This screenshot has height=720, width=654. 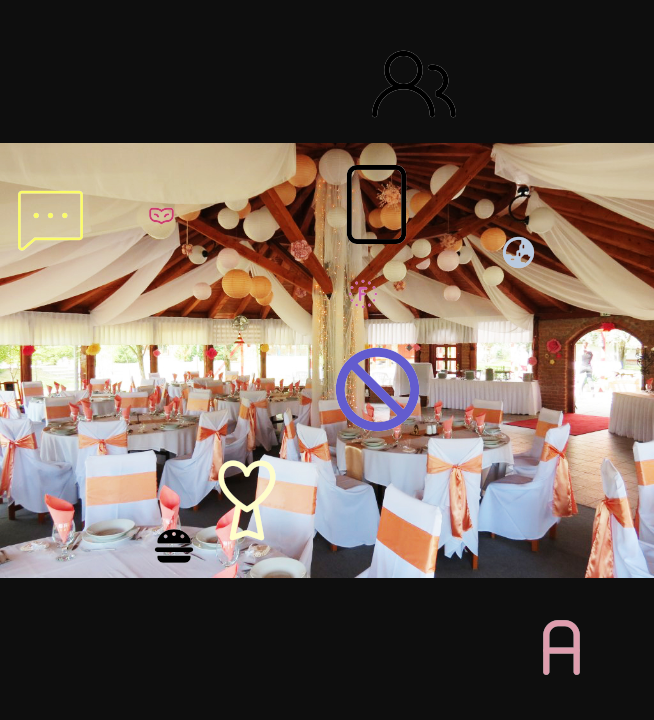 What do you see at coordinates (518, 252) in the screenshot?
I see `switch to asia region settings` at bounding box center [518, 252].